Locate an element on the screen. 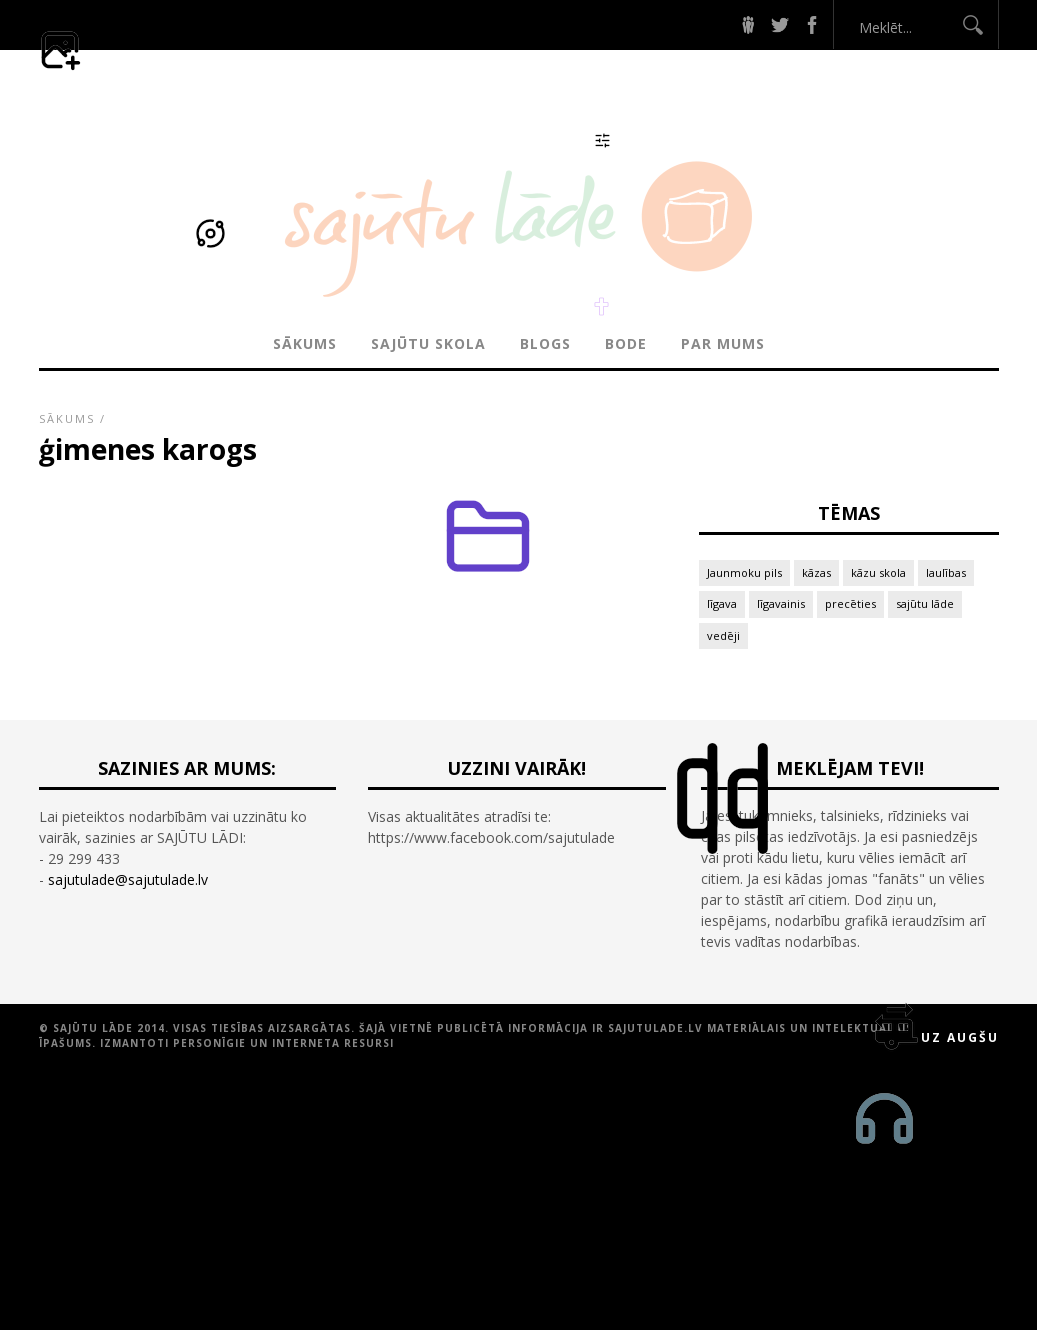  listen to audio or music is located at coordinates (884, 1121).